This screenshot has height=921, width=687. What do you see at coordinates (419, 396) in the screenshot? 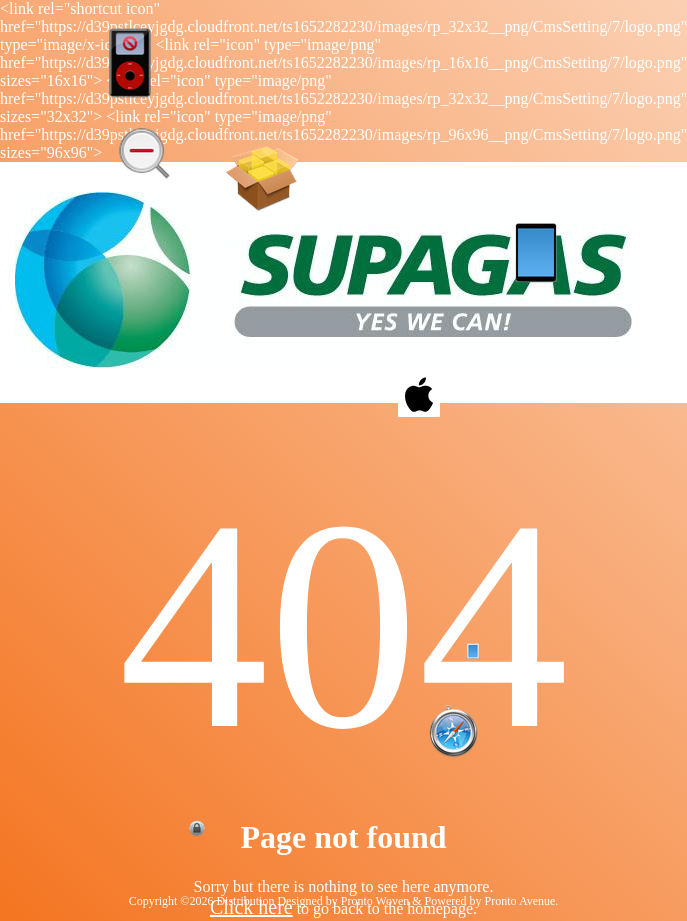
I see `apple system service or background process` at bounding box center [419, 396].